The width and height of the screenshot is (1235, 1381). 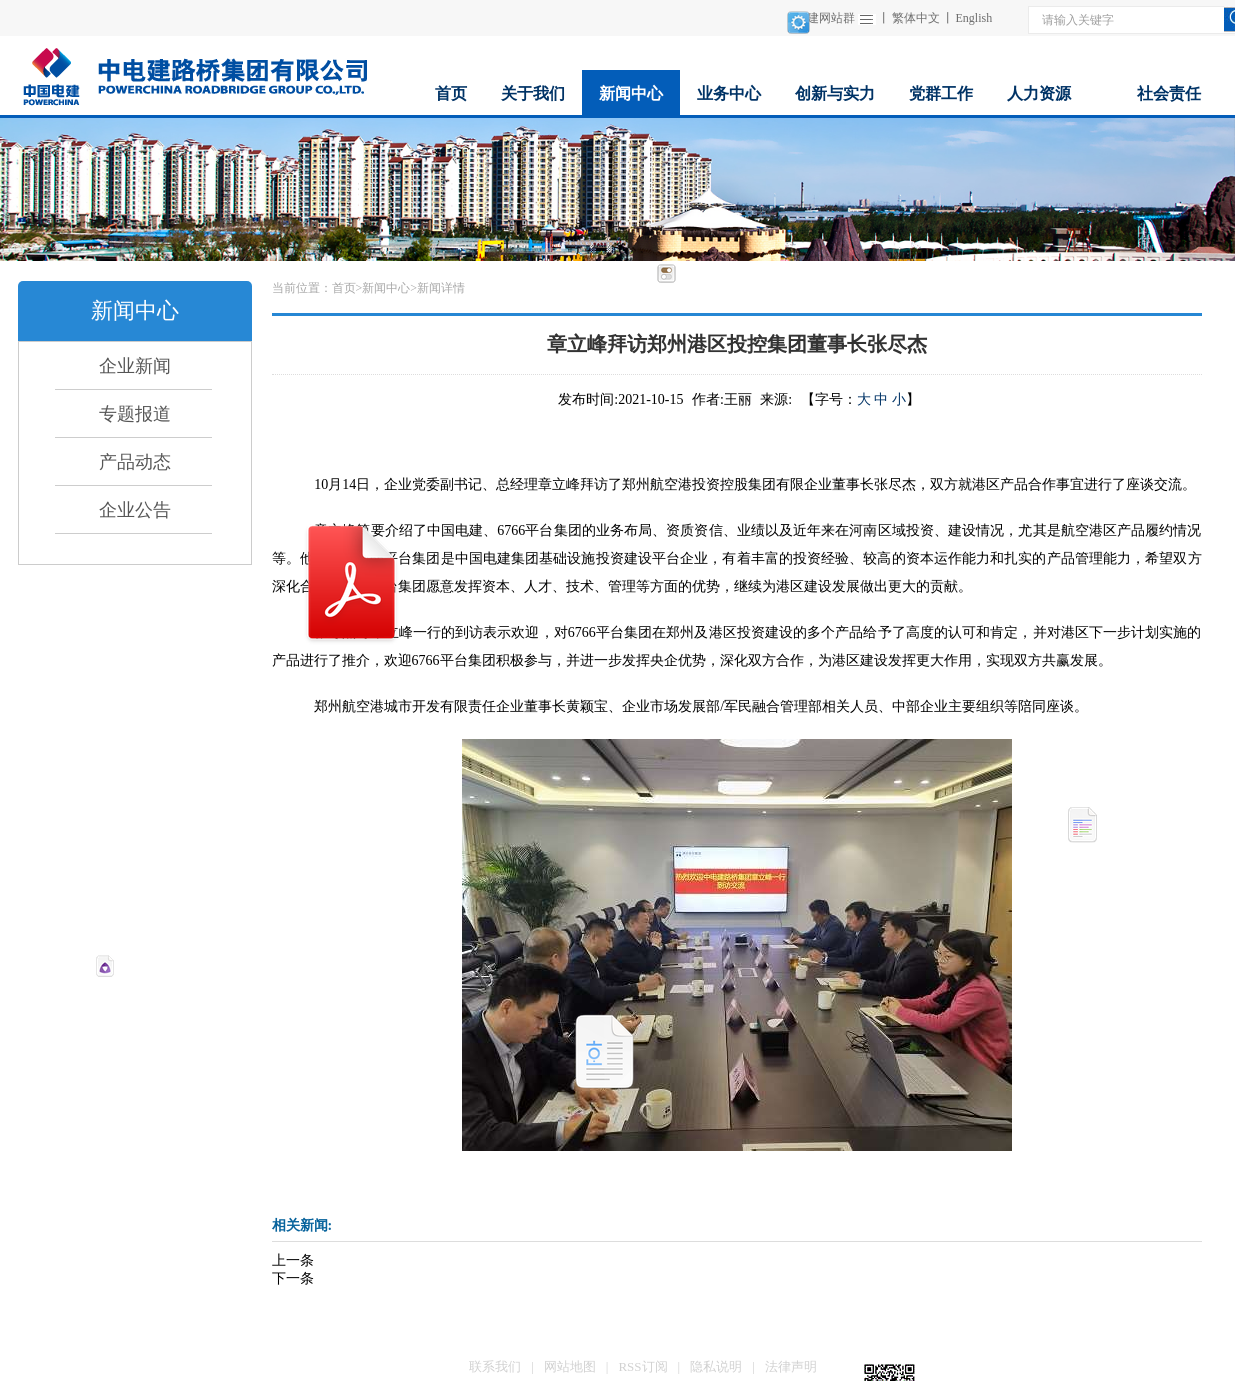 I want to click on open a PDF document, so click(x=351, y=584).